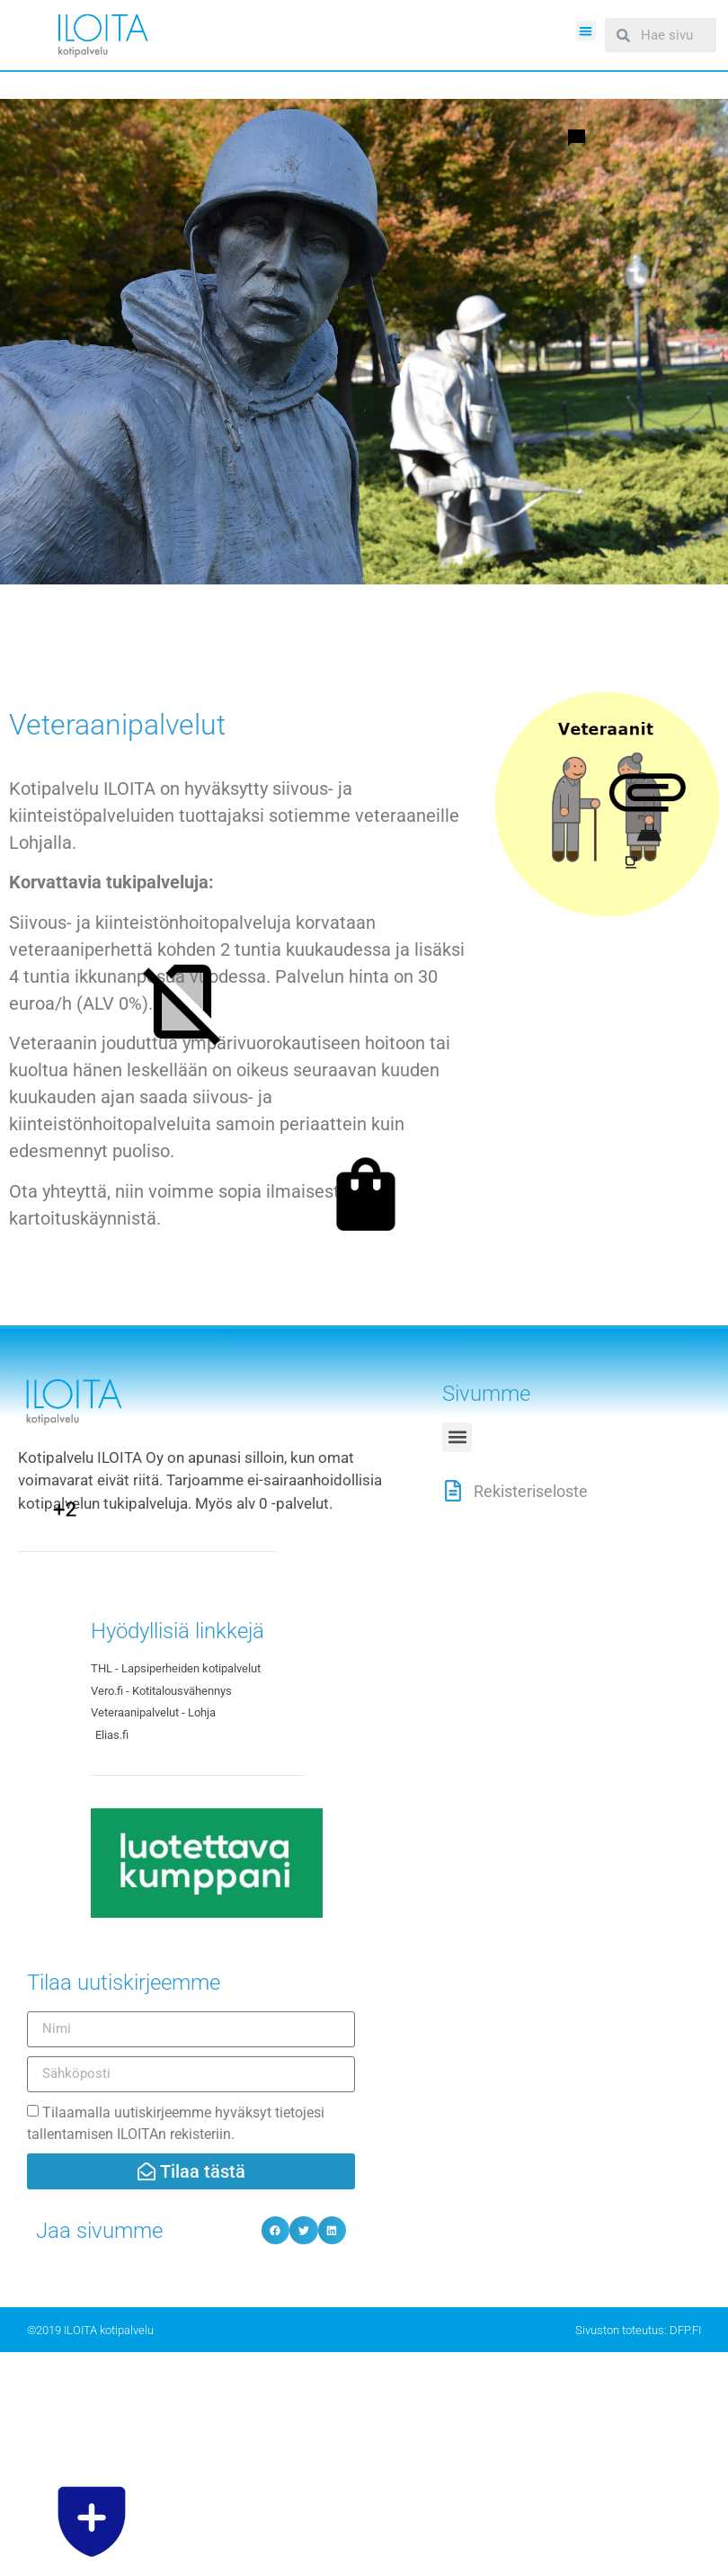  What do you see at coordinates (65, 1510) in the screenshot?
I see `increase exposure by 2 stops` at bounding box center [65, 1510].